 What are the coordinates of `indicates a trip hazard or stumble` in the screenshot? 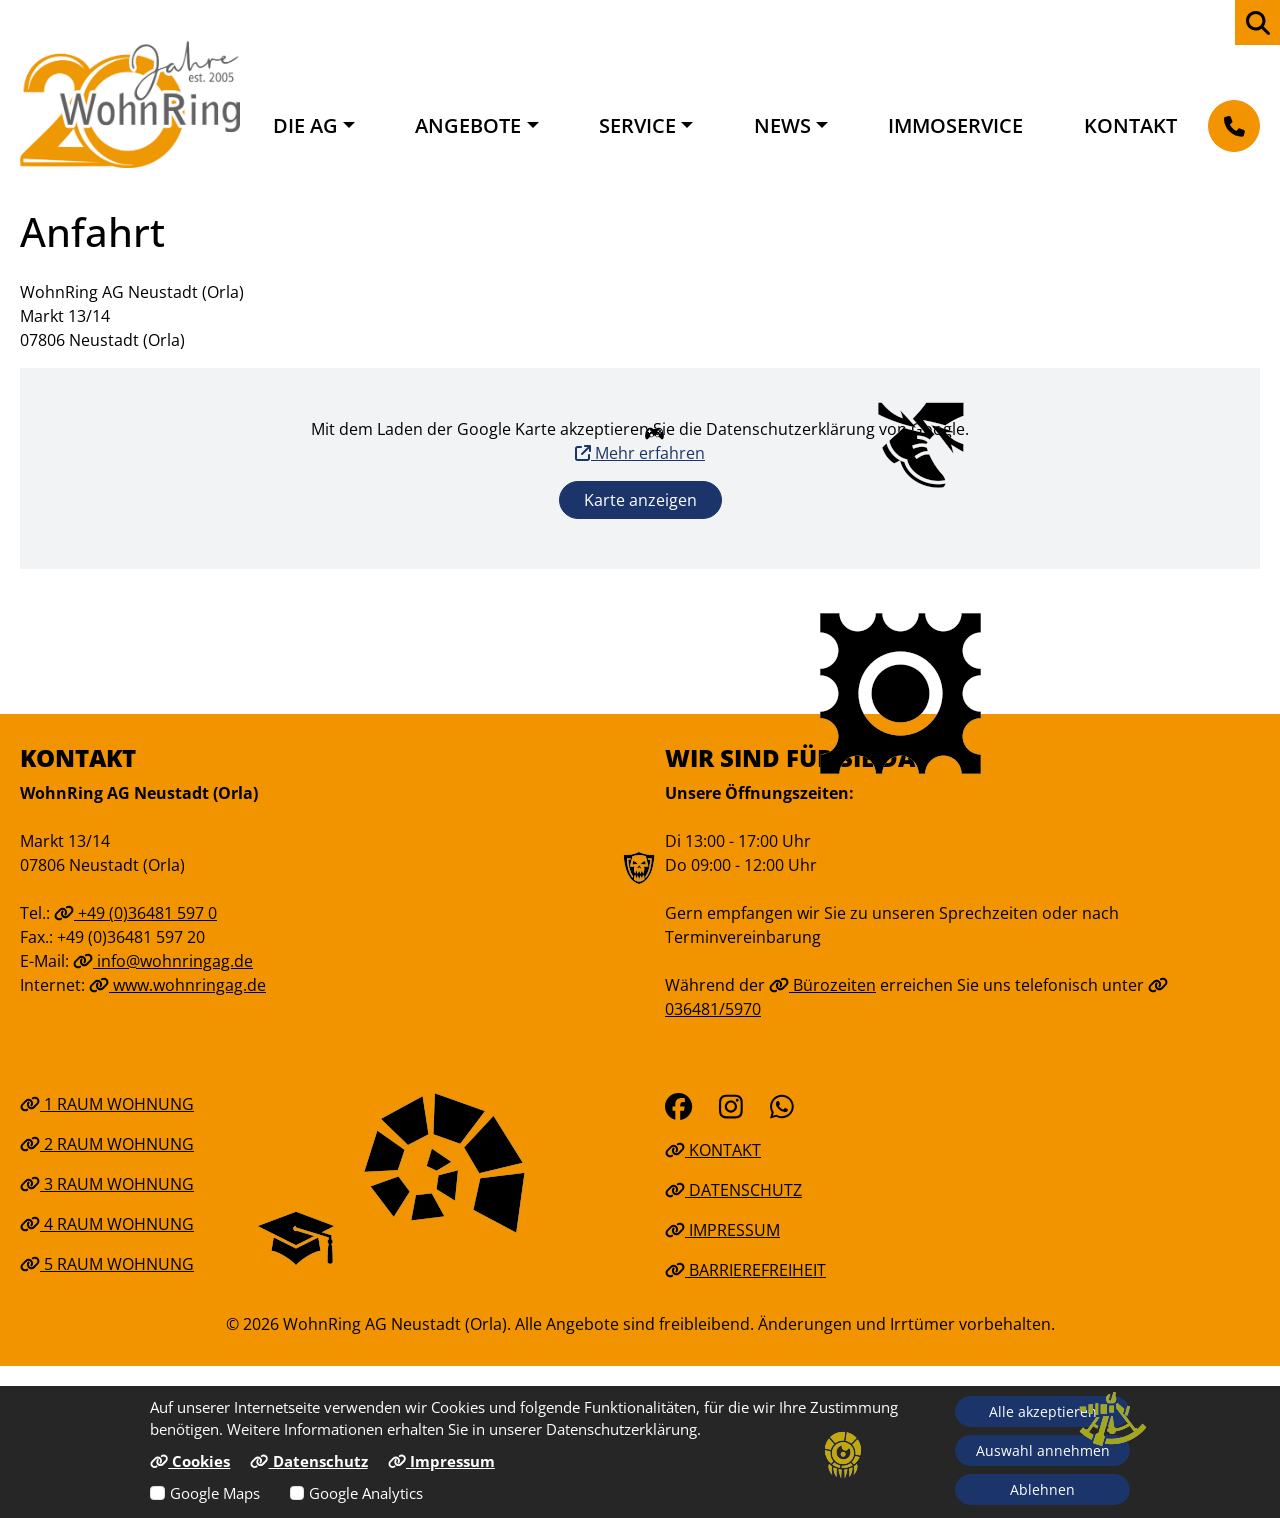 It's located at (921, 445).